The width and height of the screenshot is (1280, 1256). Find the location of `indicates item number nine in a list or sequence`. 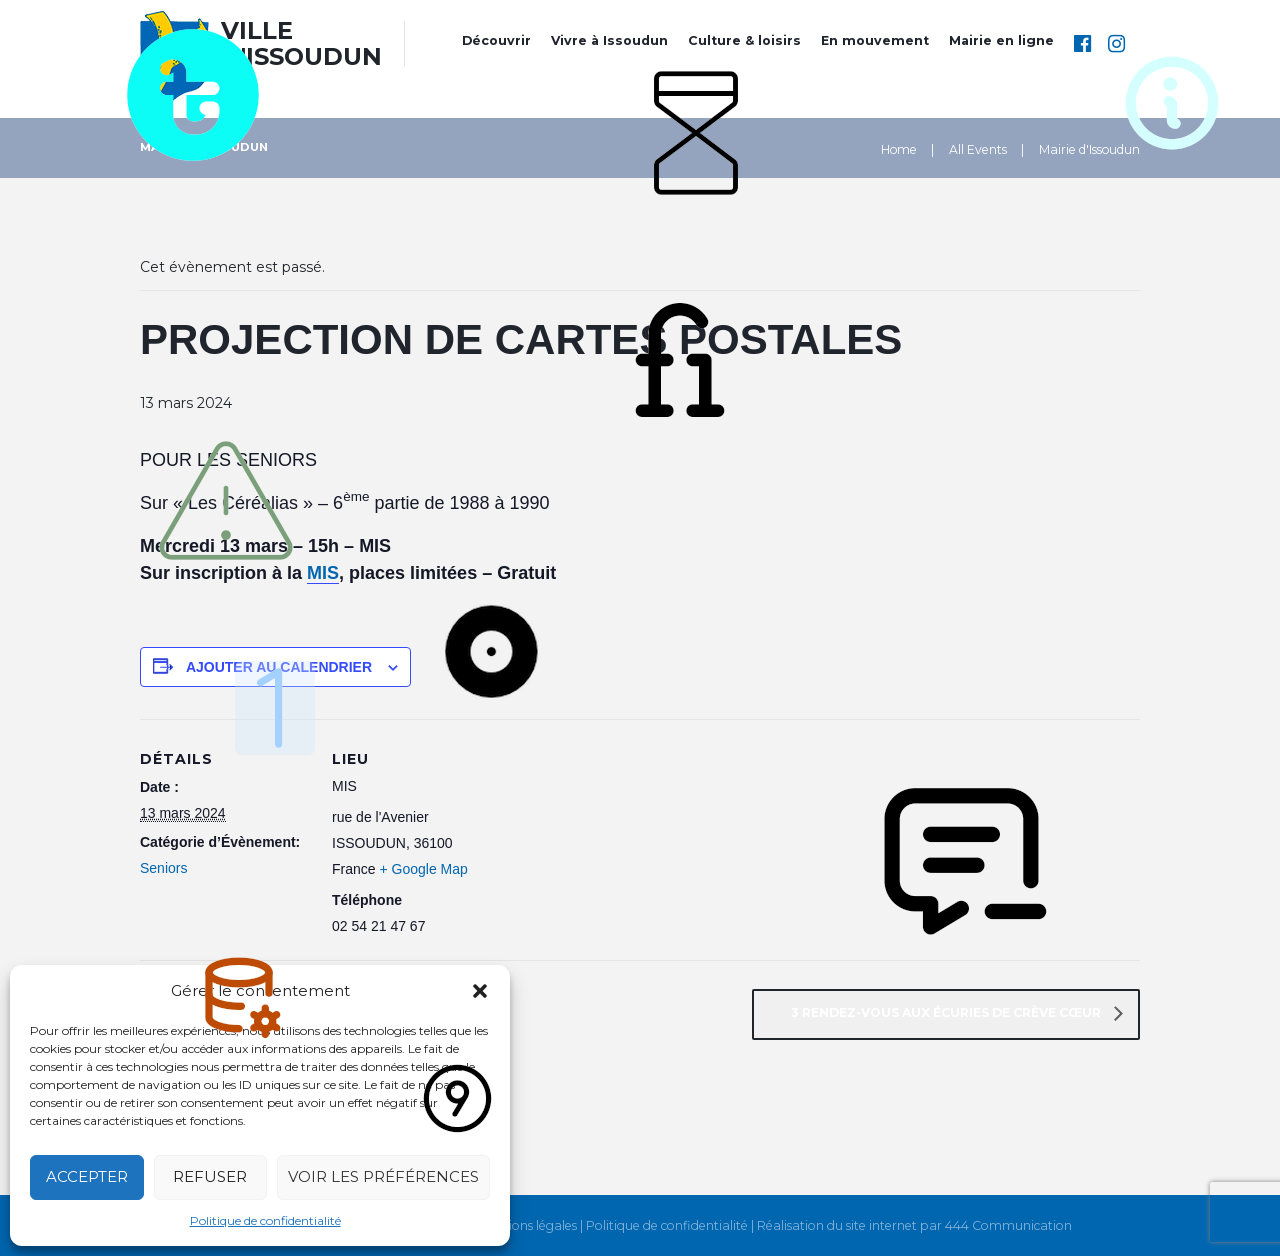

indicates item number nine in a list or sequence is located at coordinates (457, 1098).